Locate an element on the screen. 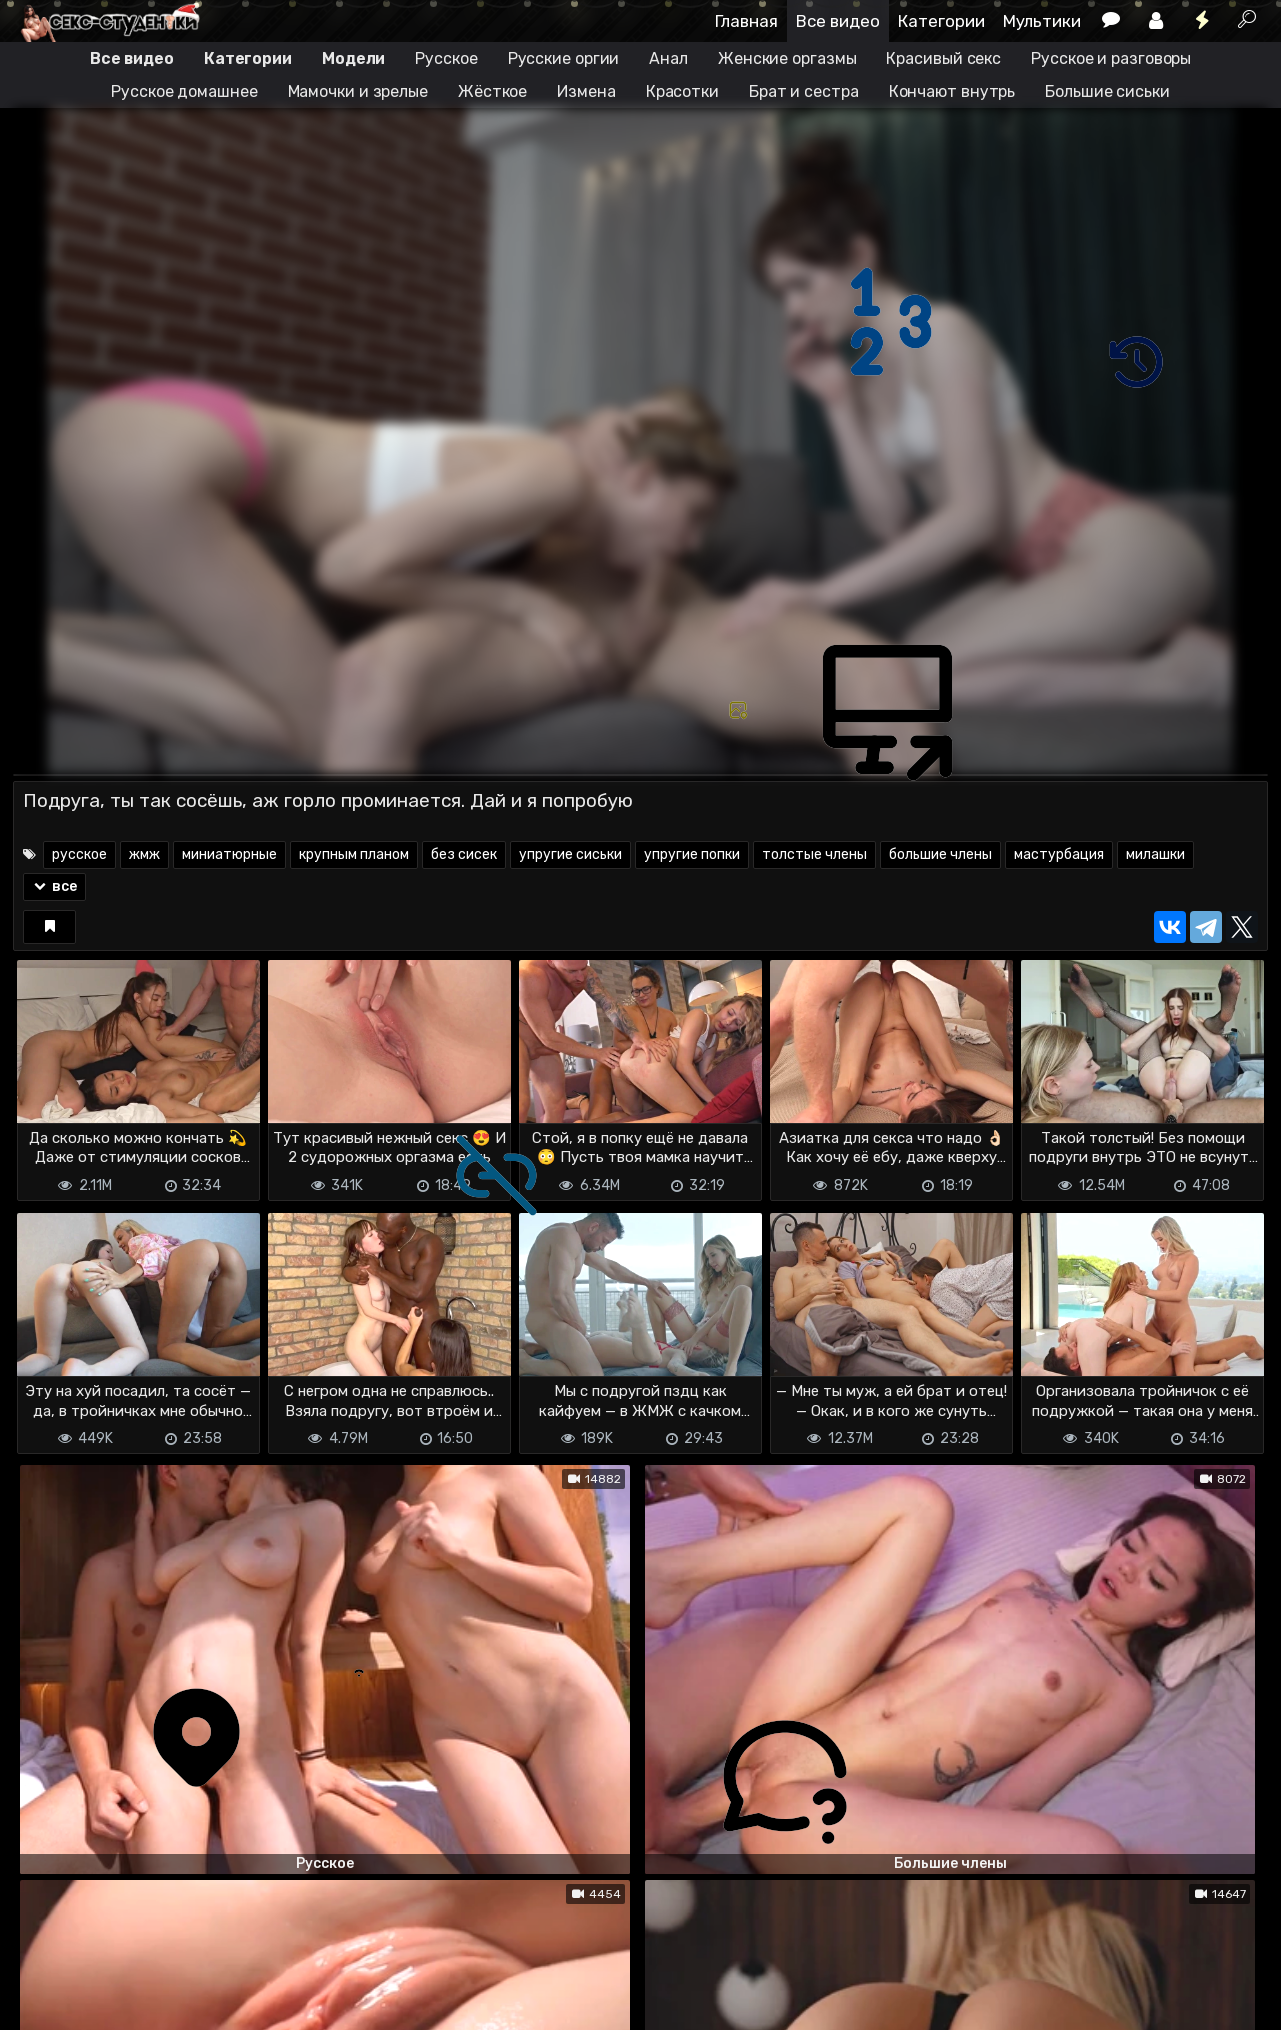 Image resolution: width=1281 pixels, height=2030 pixels. access numbered list formatting is located at coordinates (888, 321).